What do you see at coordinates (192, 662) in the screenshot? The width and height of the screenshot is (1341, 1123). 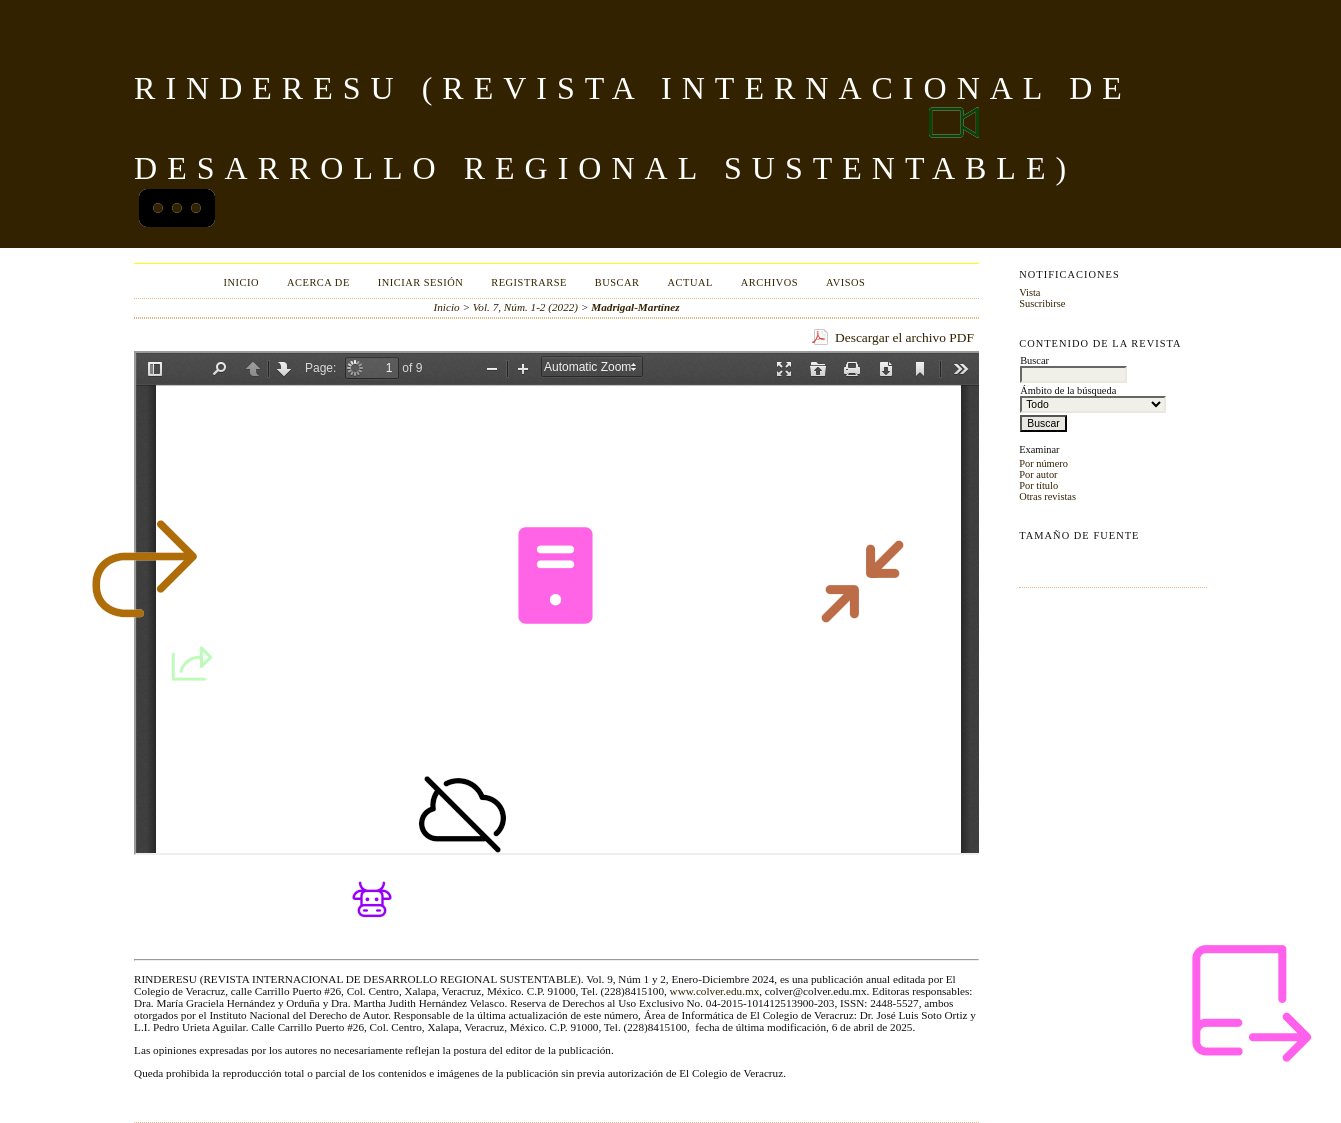 I see `share this content with others` at bounding box center [192, 662].